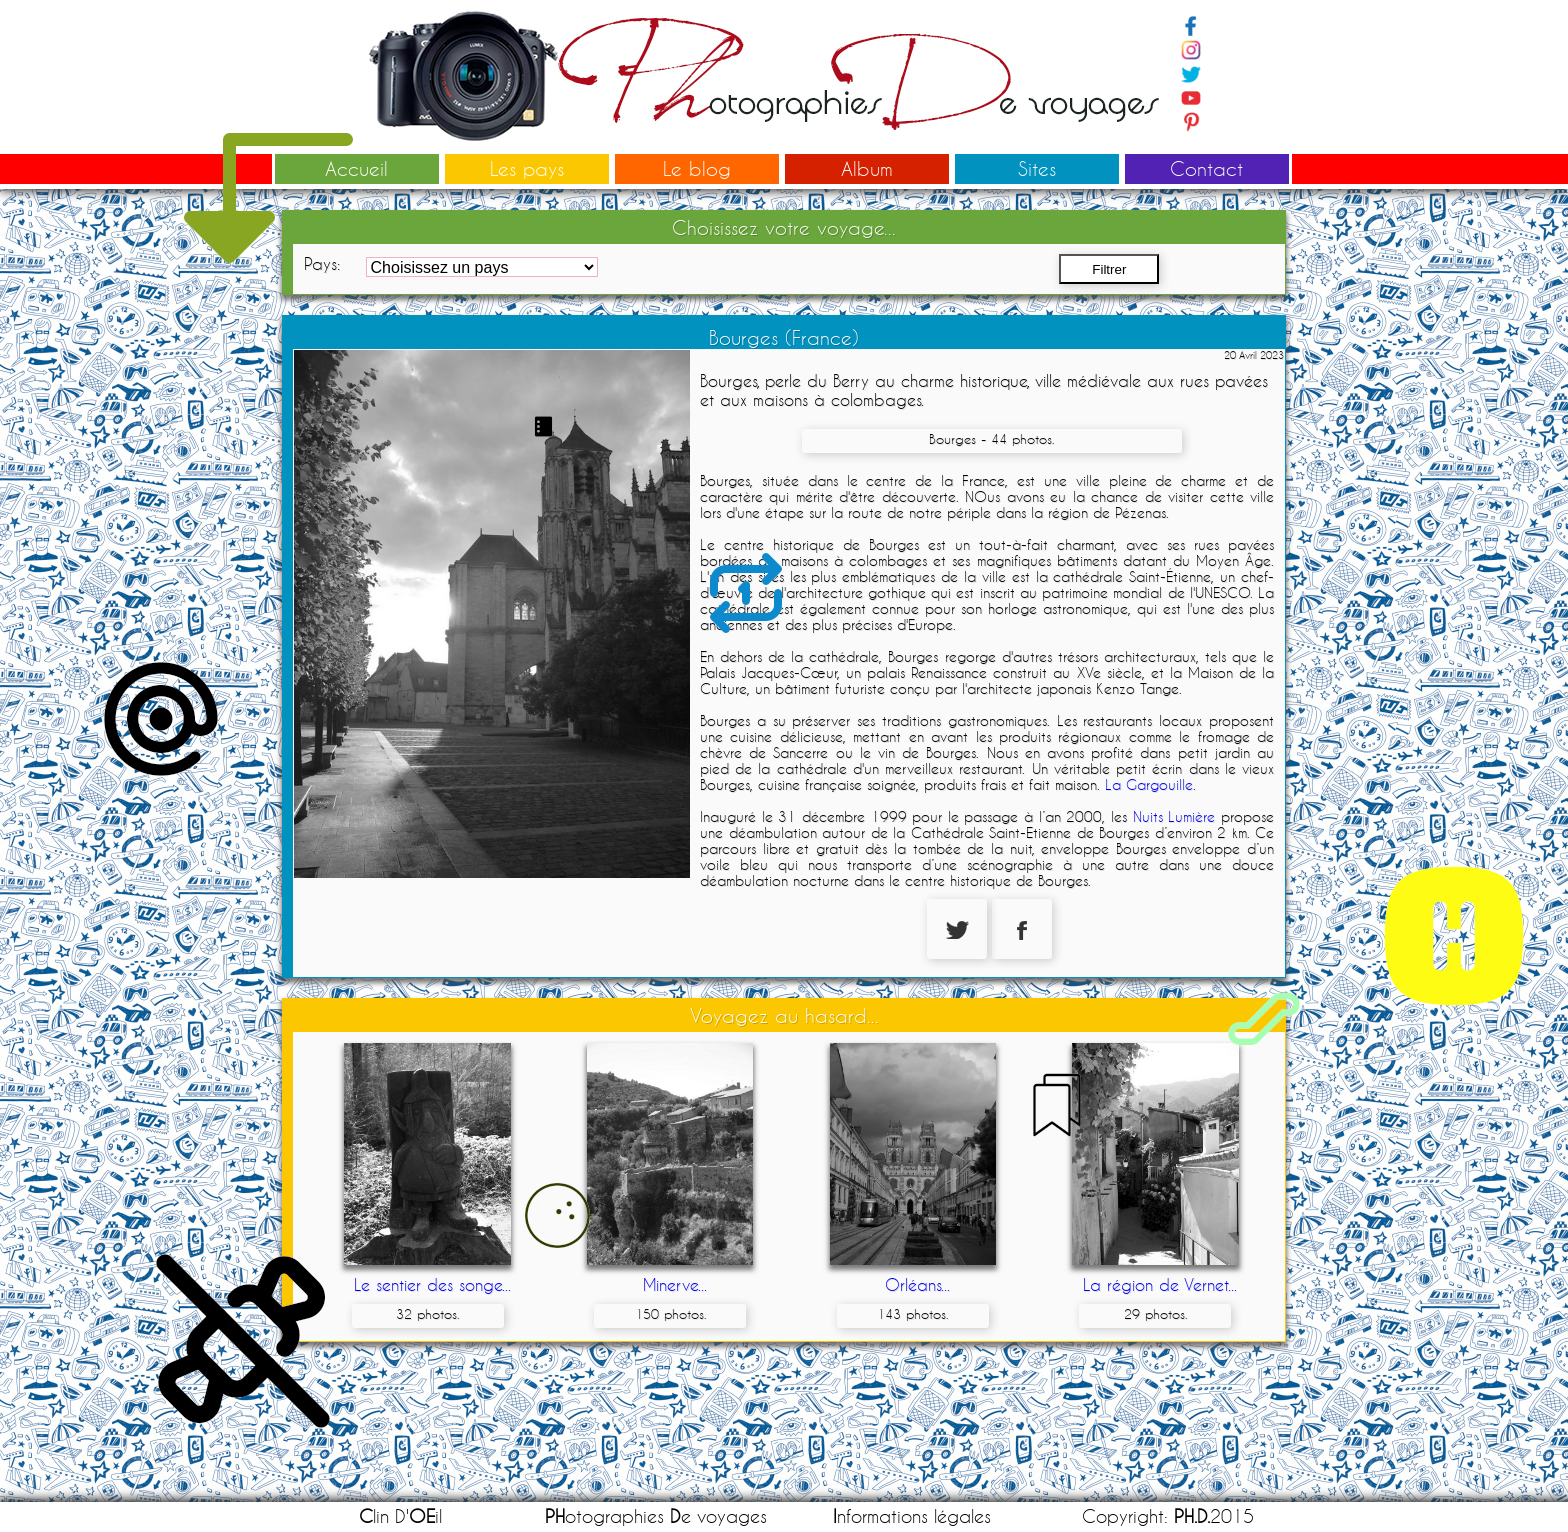  Describe the element at coordinates (243, 1341) in the screenshot. I see `disable candy or sweets mode` at that location.